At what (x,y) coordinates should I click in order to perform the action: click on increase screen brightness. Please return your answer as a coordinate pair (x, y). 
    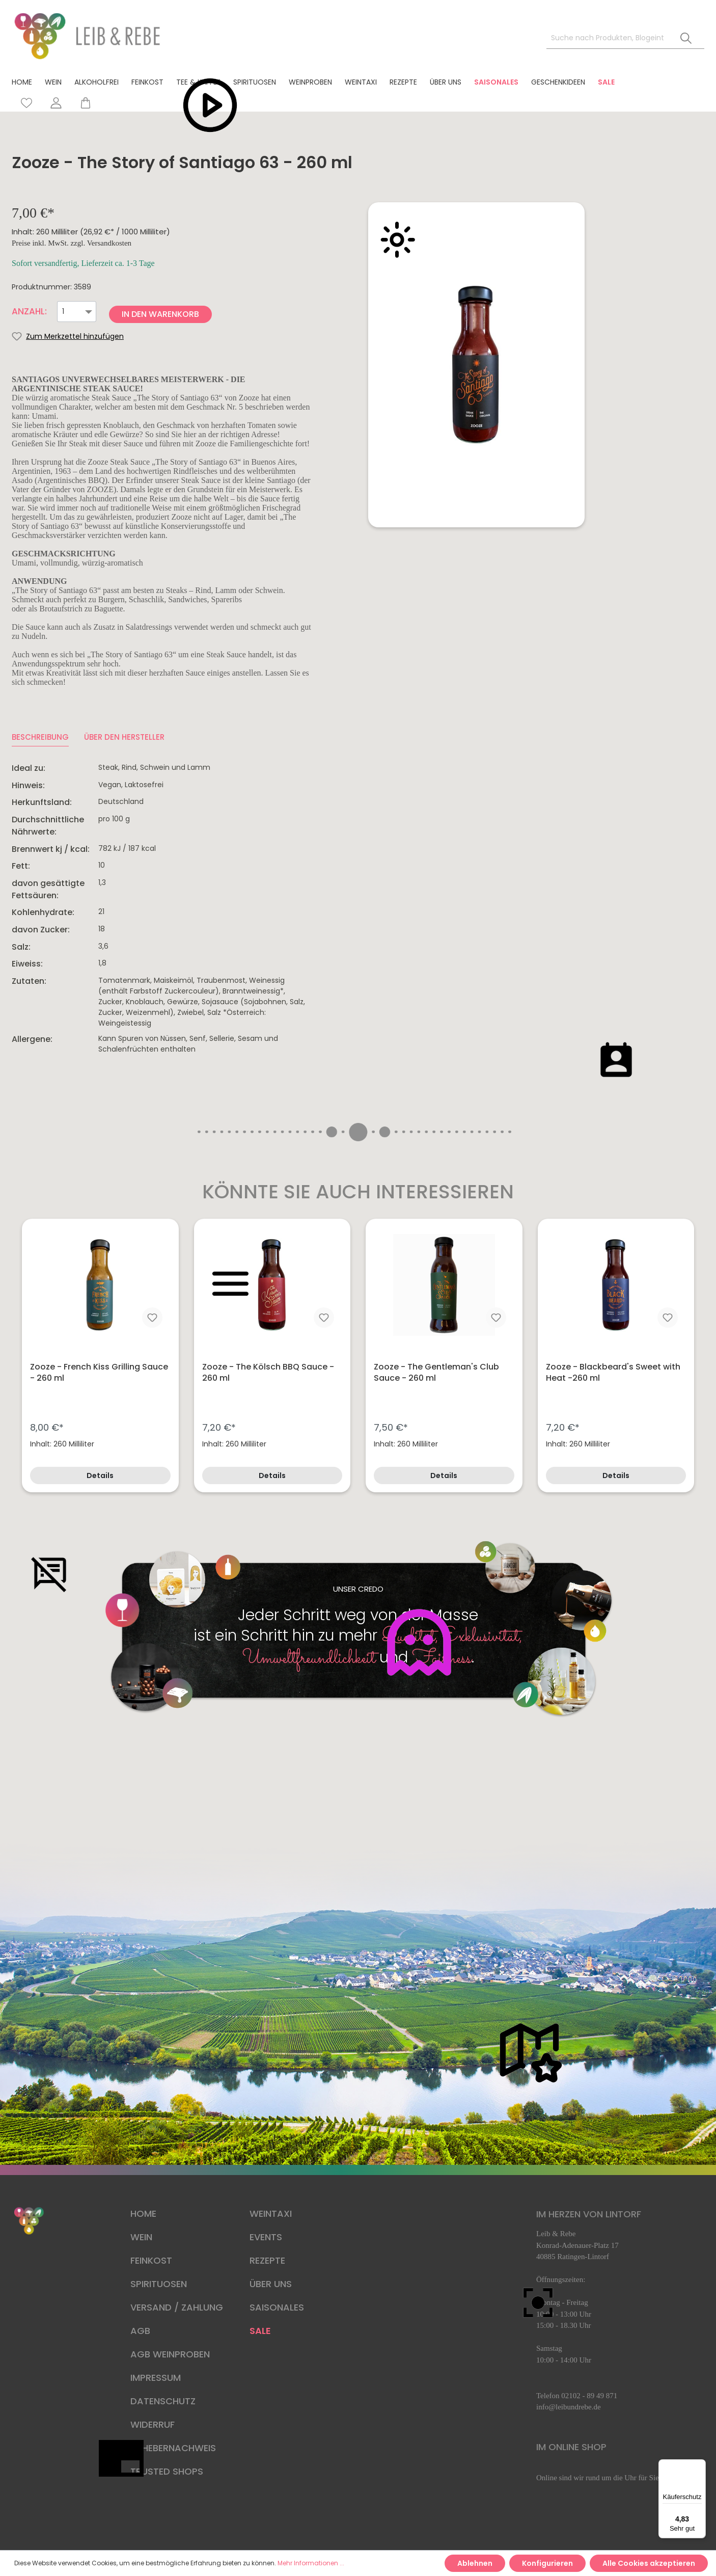
    Looking at the image, I should click on (397, 239).